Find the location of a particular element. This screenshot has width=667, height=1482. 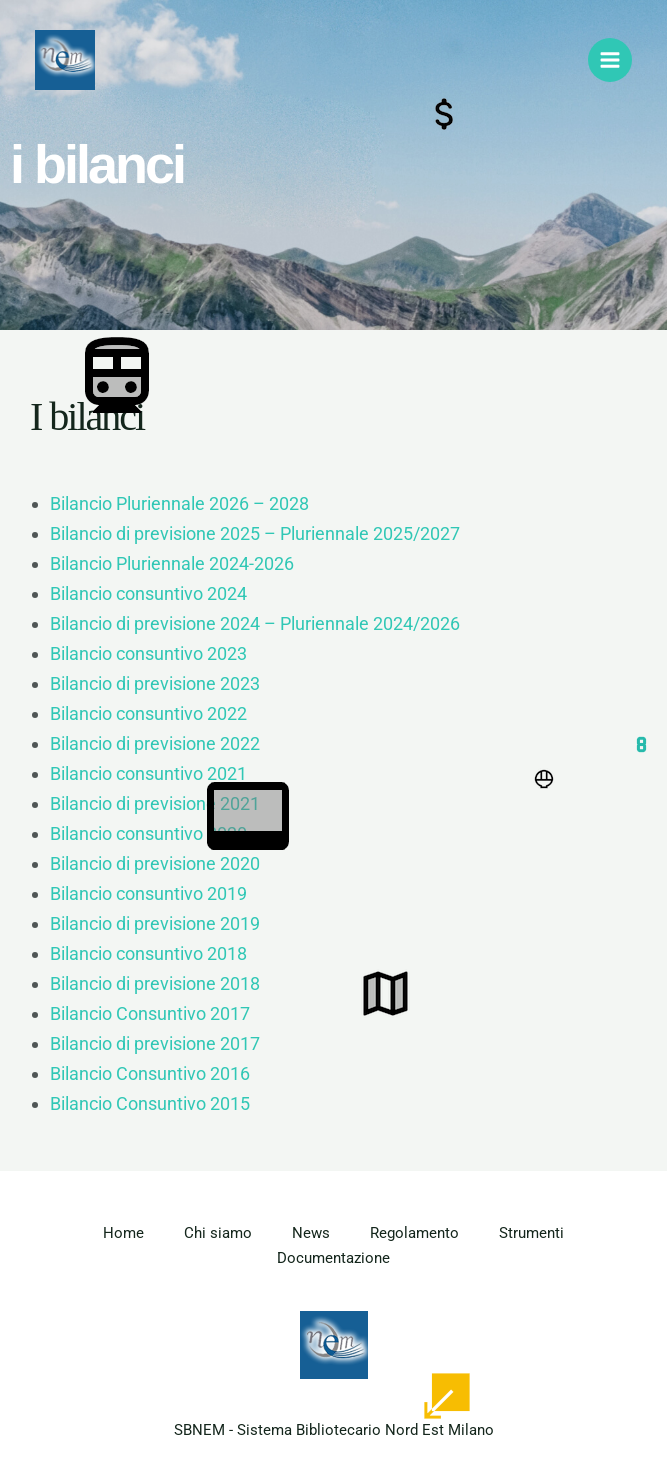

view or manage payment options is located at coordinates (445, 114).